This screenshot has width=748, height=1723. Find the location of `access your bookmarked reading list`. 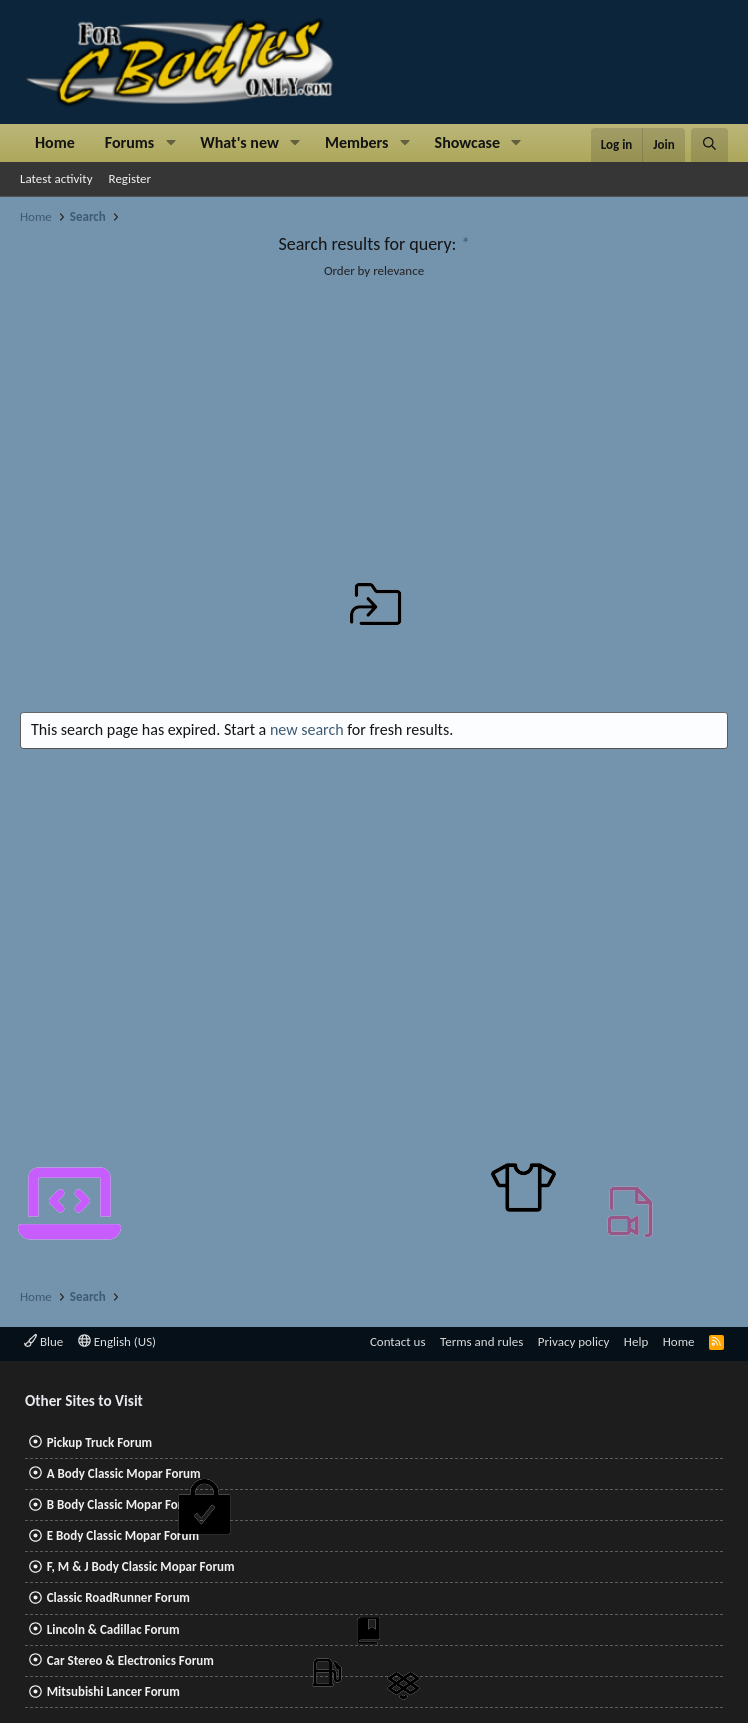

access your bookmarked reading list is located at coordinates (368, 1630).